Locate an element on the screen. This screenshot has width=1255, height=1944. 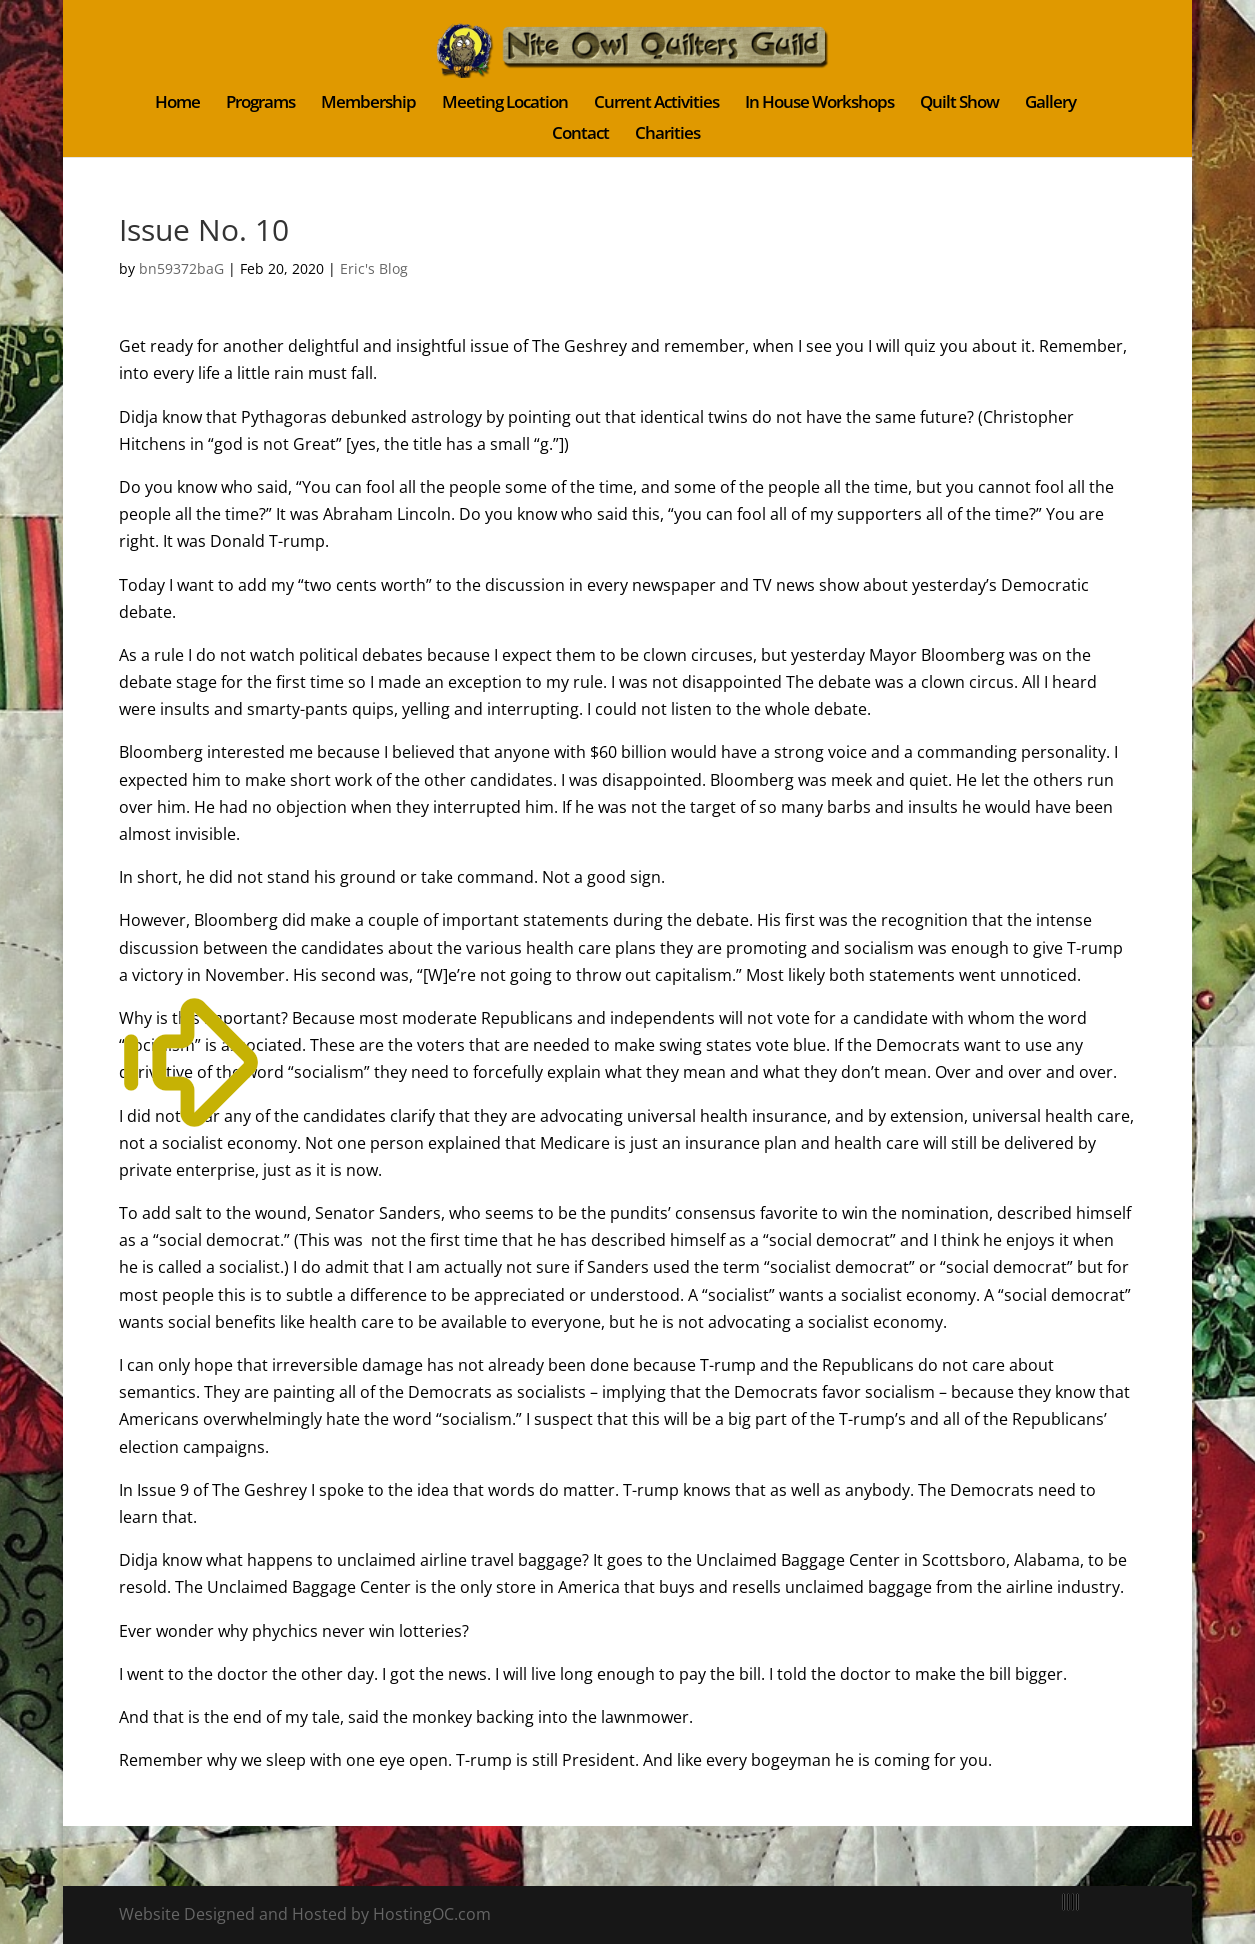
skip to end or jump forward is located at coordinates (187, 1062).